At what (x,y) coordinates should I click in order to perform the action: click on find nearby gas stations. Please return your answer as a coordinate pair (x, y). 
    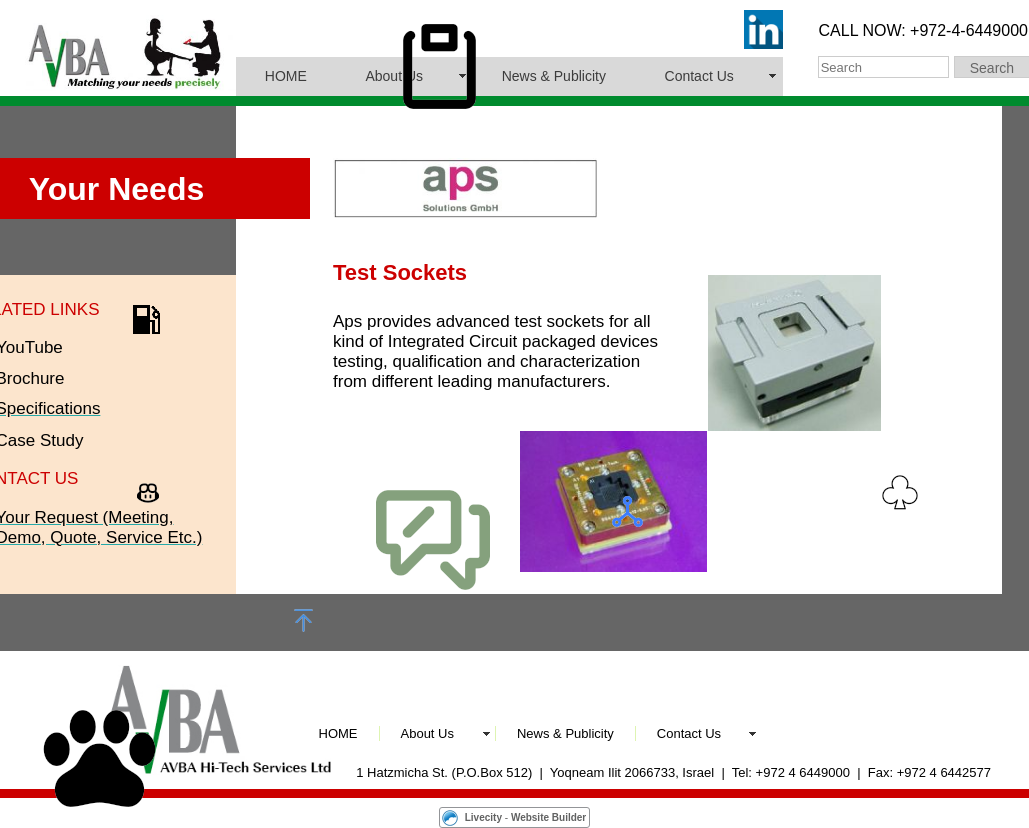
    Looking at the image, I should click on (146, 319).